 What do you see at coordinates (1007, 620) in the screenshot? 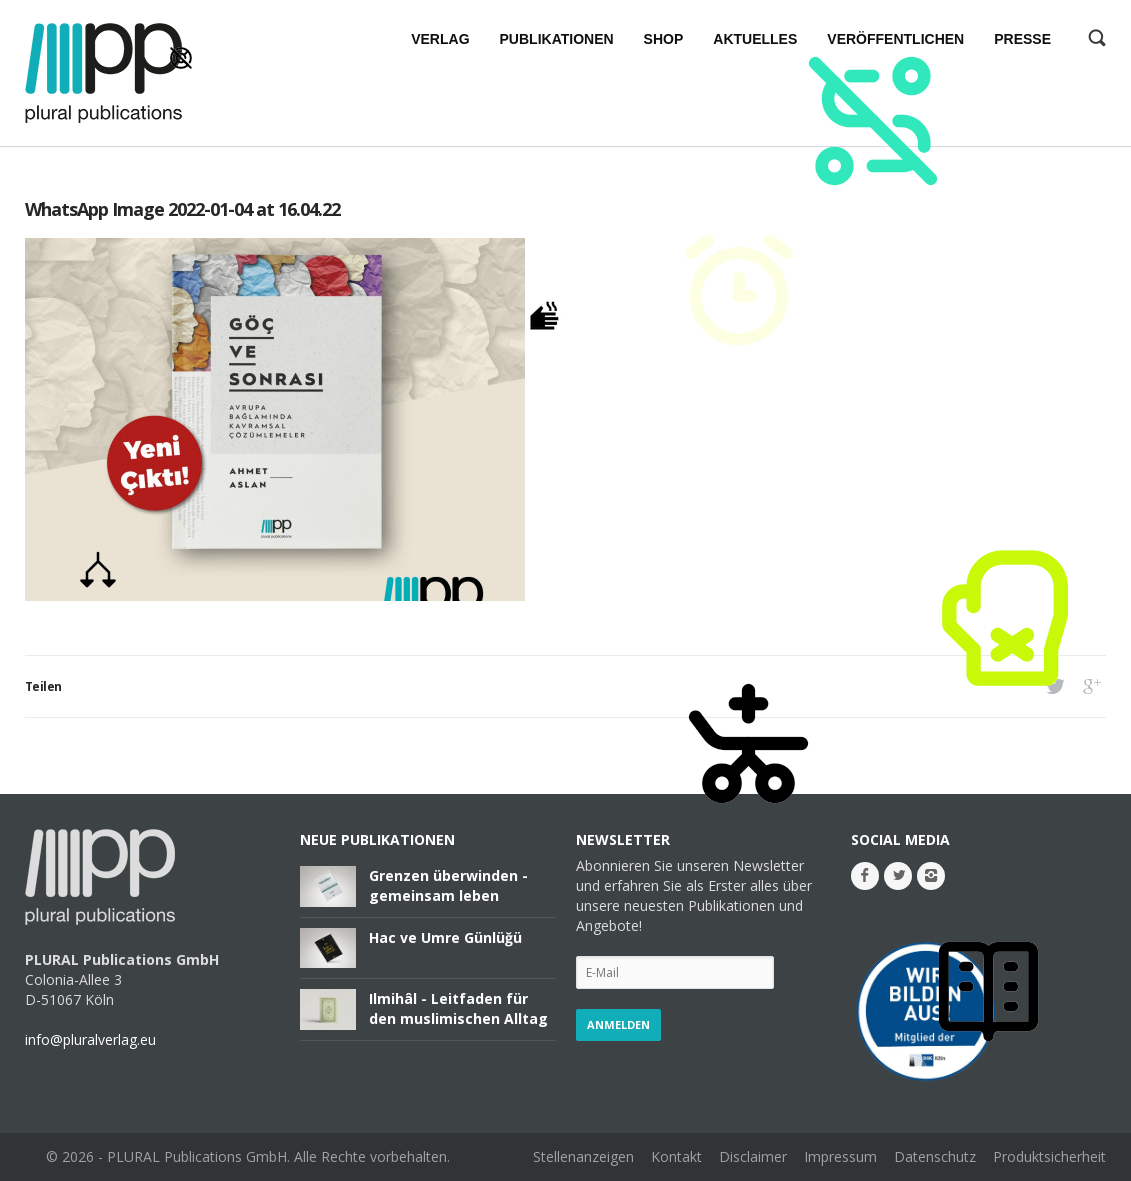
I see `access boxing or combat sports content` at bounding box center [1007, 620].